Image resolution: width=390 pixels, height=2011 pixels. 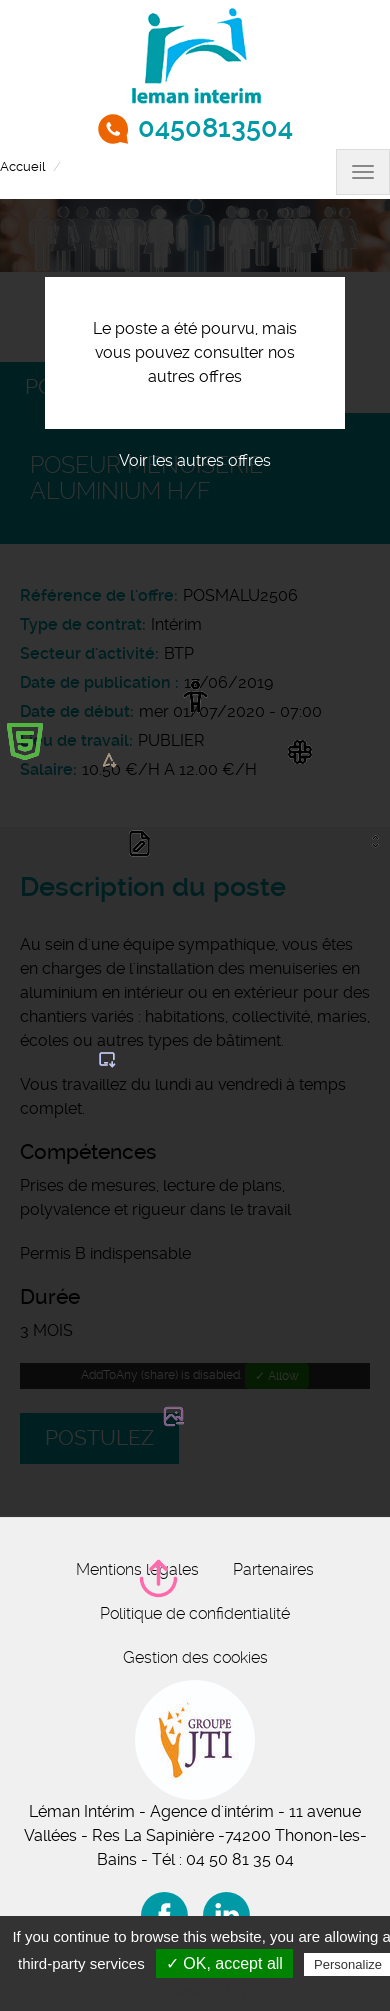 I want to click on upload file or content, so click(x=158, y=1578).